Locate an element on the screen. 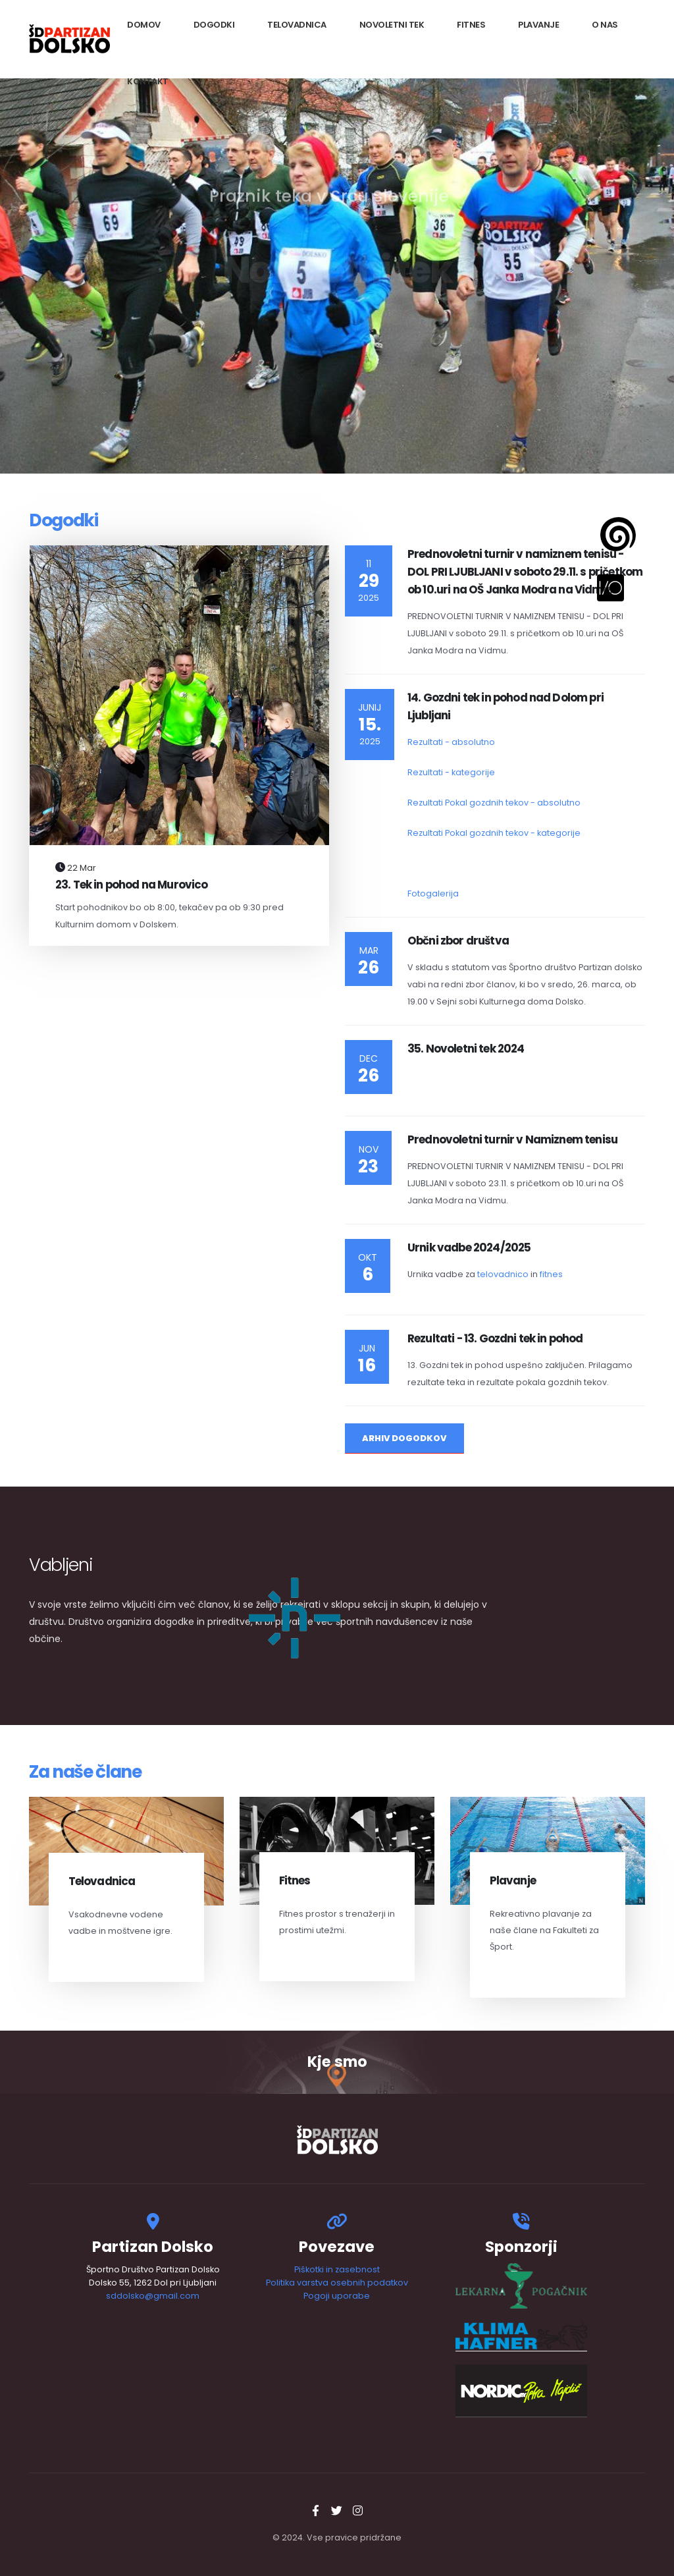  webdriverio automation framework logo is located at coordinates (610, 588).